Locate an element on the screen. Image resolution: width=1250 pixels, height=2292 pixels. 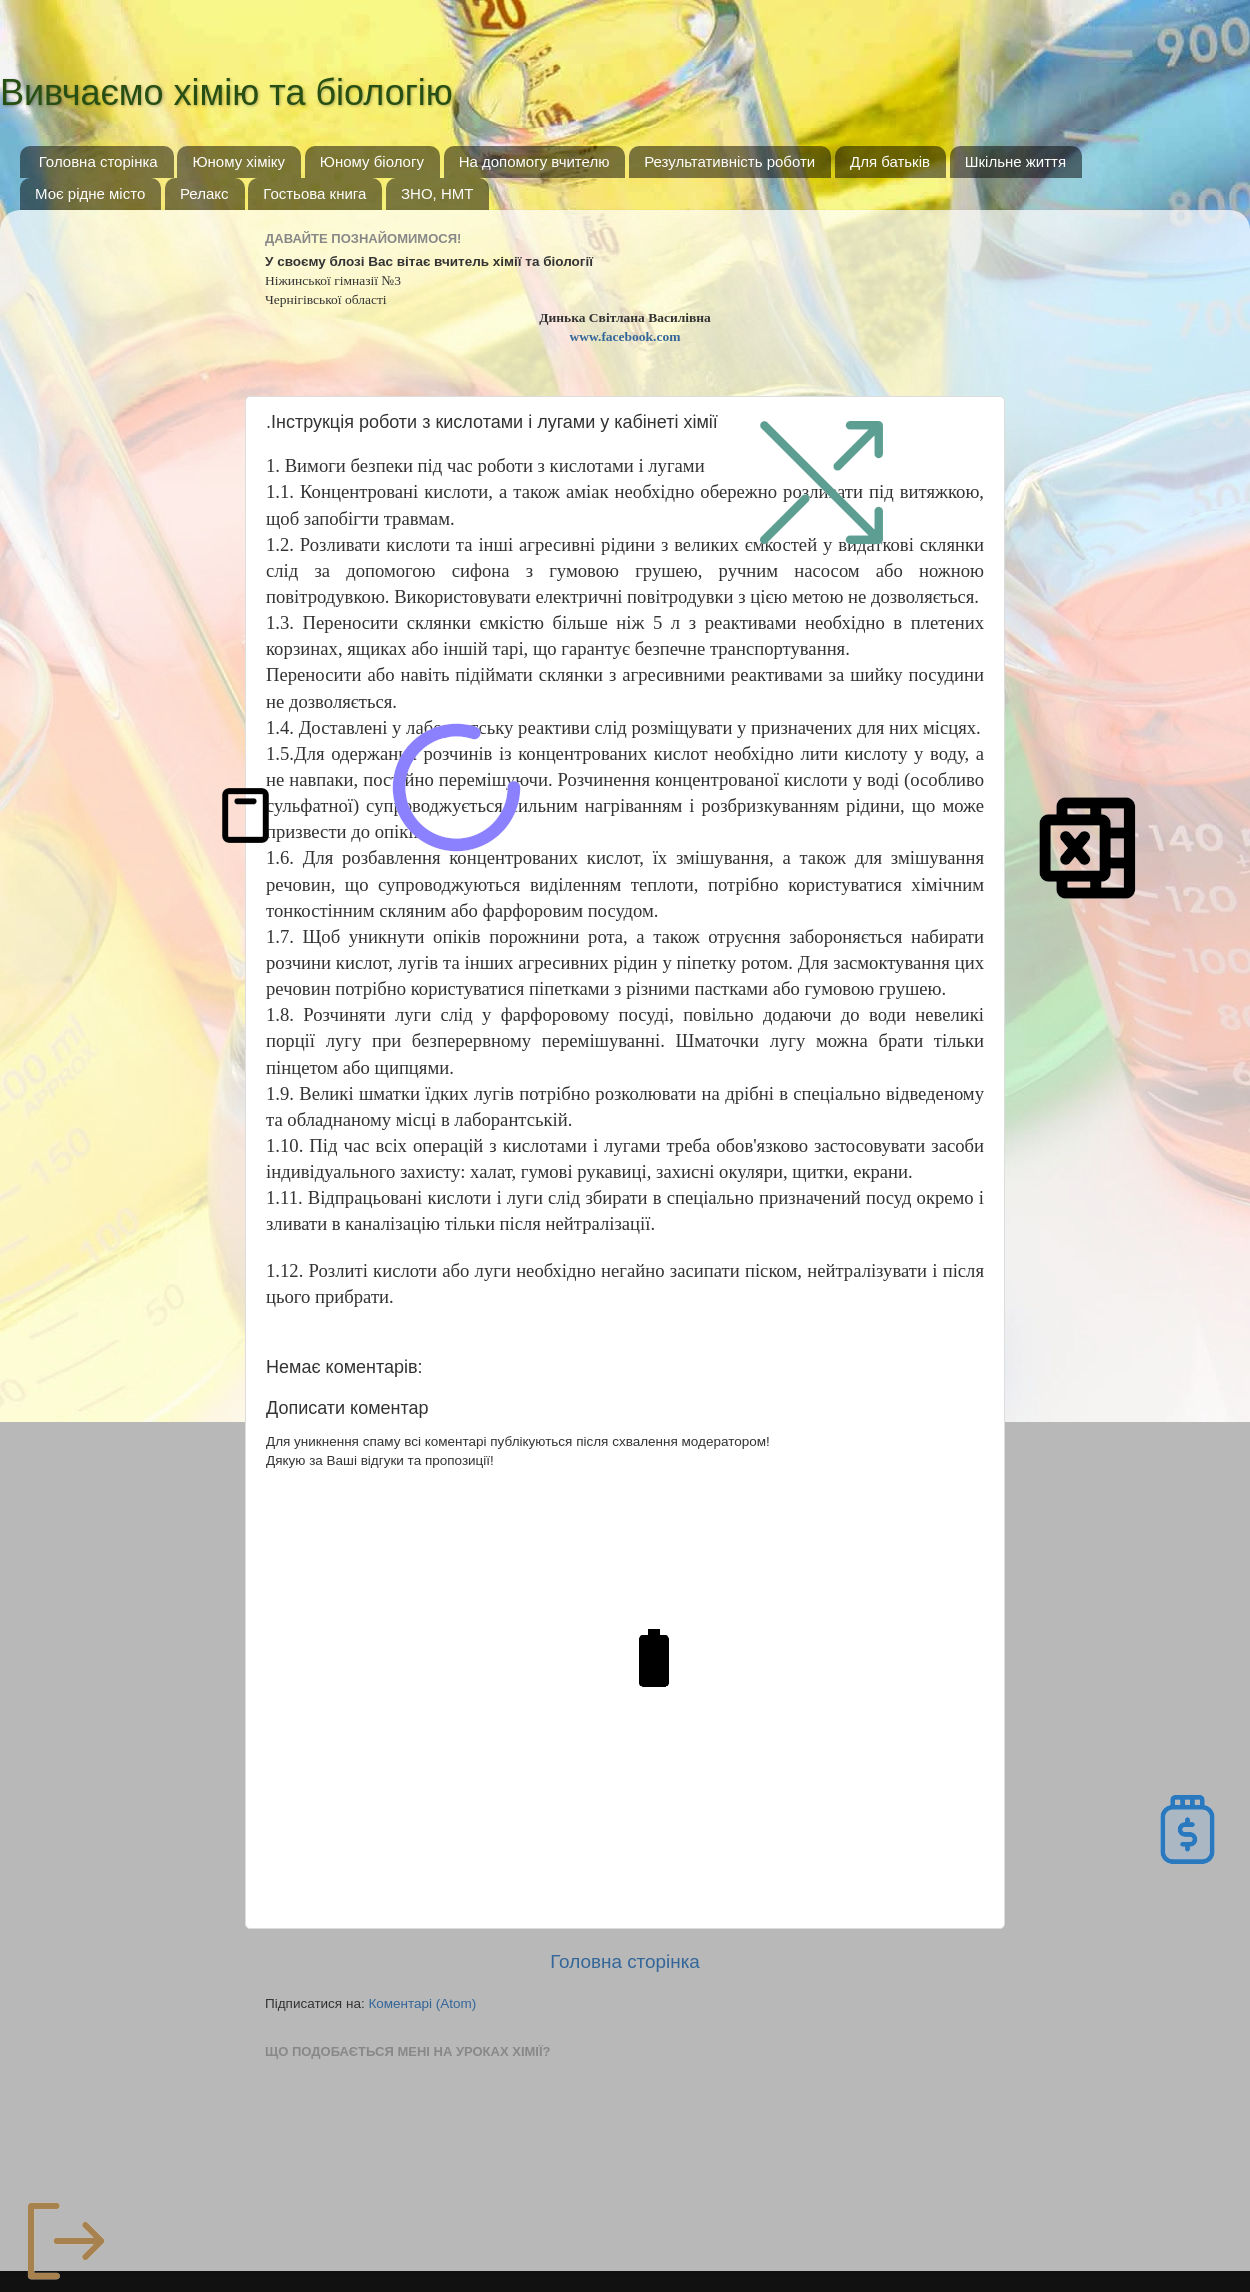
tablet device with speaker is located at coordinates (245, 815).